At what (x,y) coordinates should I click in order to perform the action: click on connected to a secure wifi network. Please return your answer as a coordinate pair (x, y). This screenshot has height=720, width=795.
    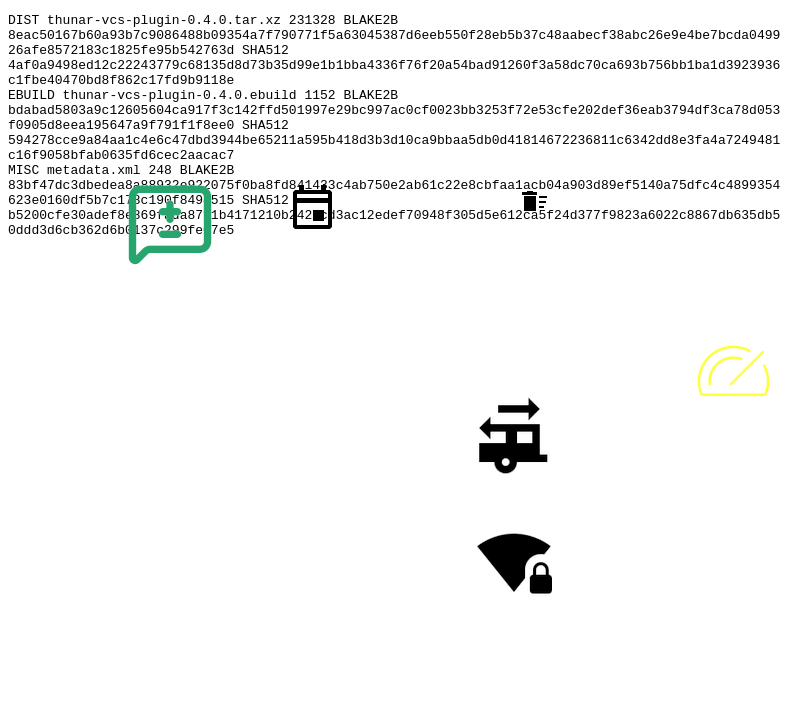
    Looking at the image, I should click on (514, 562).